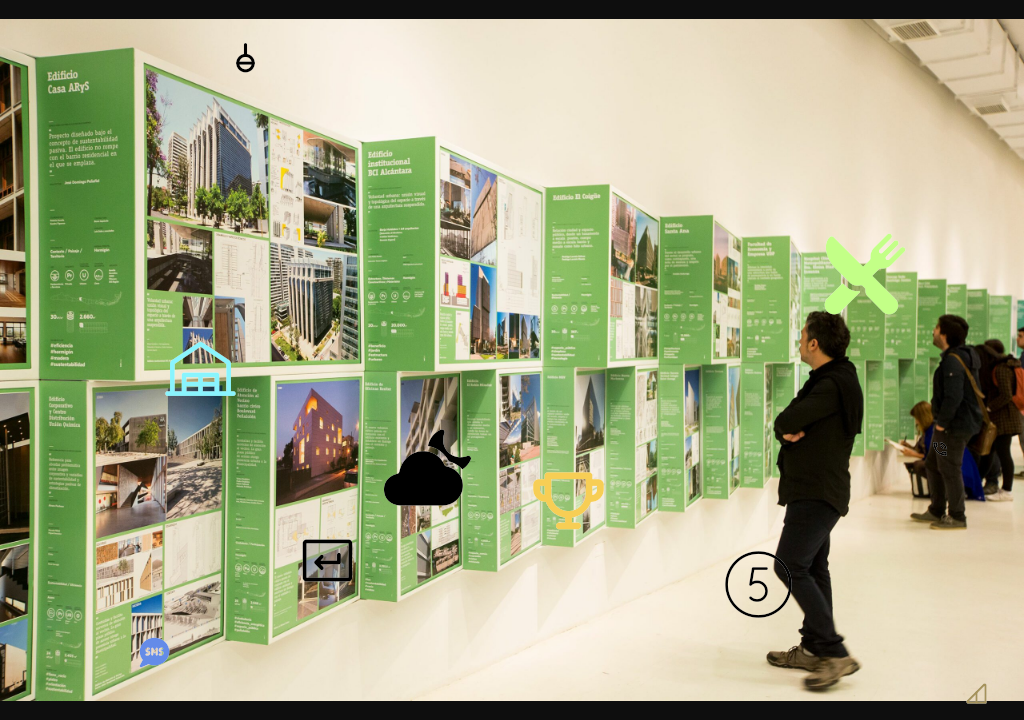 This screenshot has height=720, width=1024. I want to click on press enter or return key, so click(327, 560).